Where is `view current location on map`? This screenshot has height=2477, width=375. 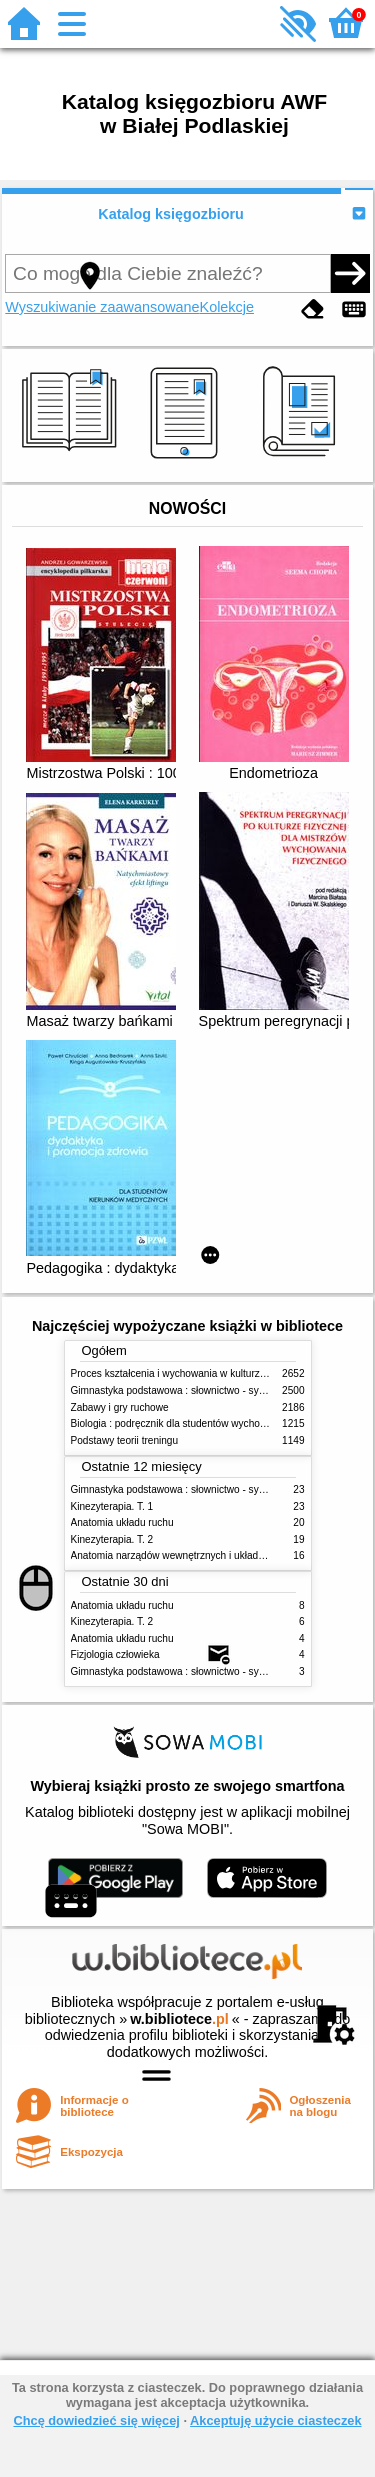
view current location on map is located at coordinates (90, 276).